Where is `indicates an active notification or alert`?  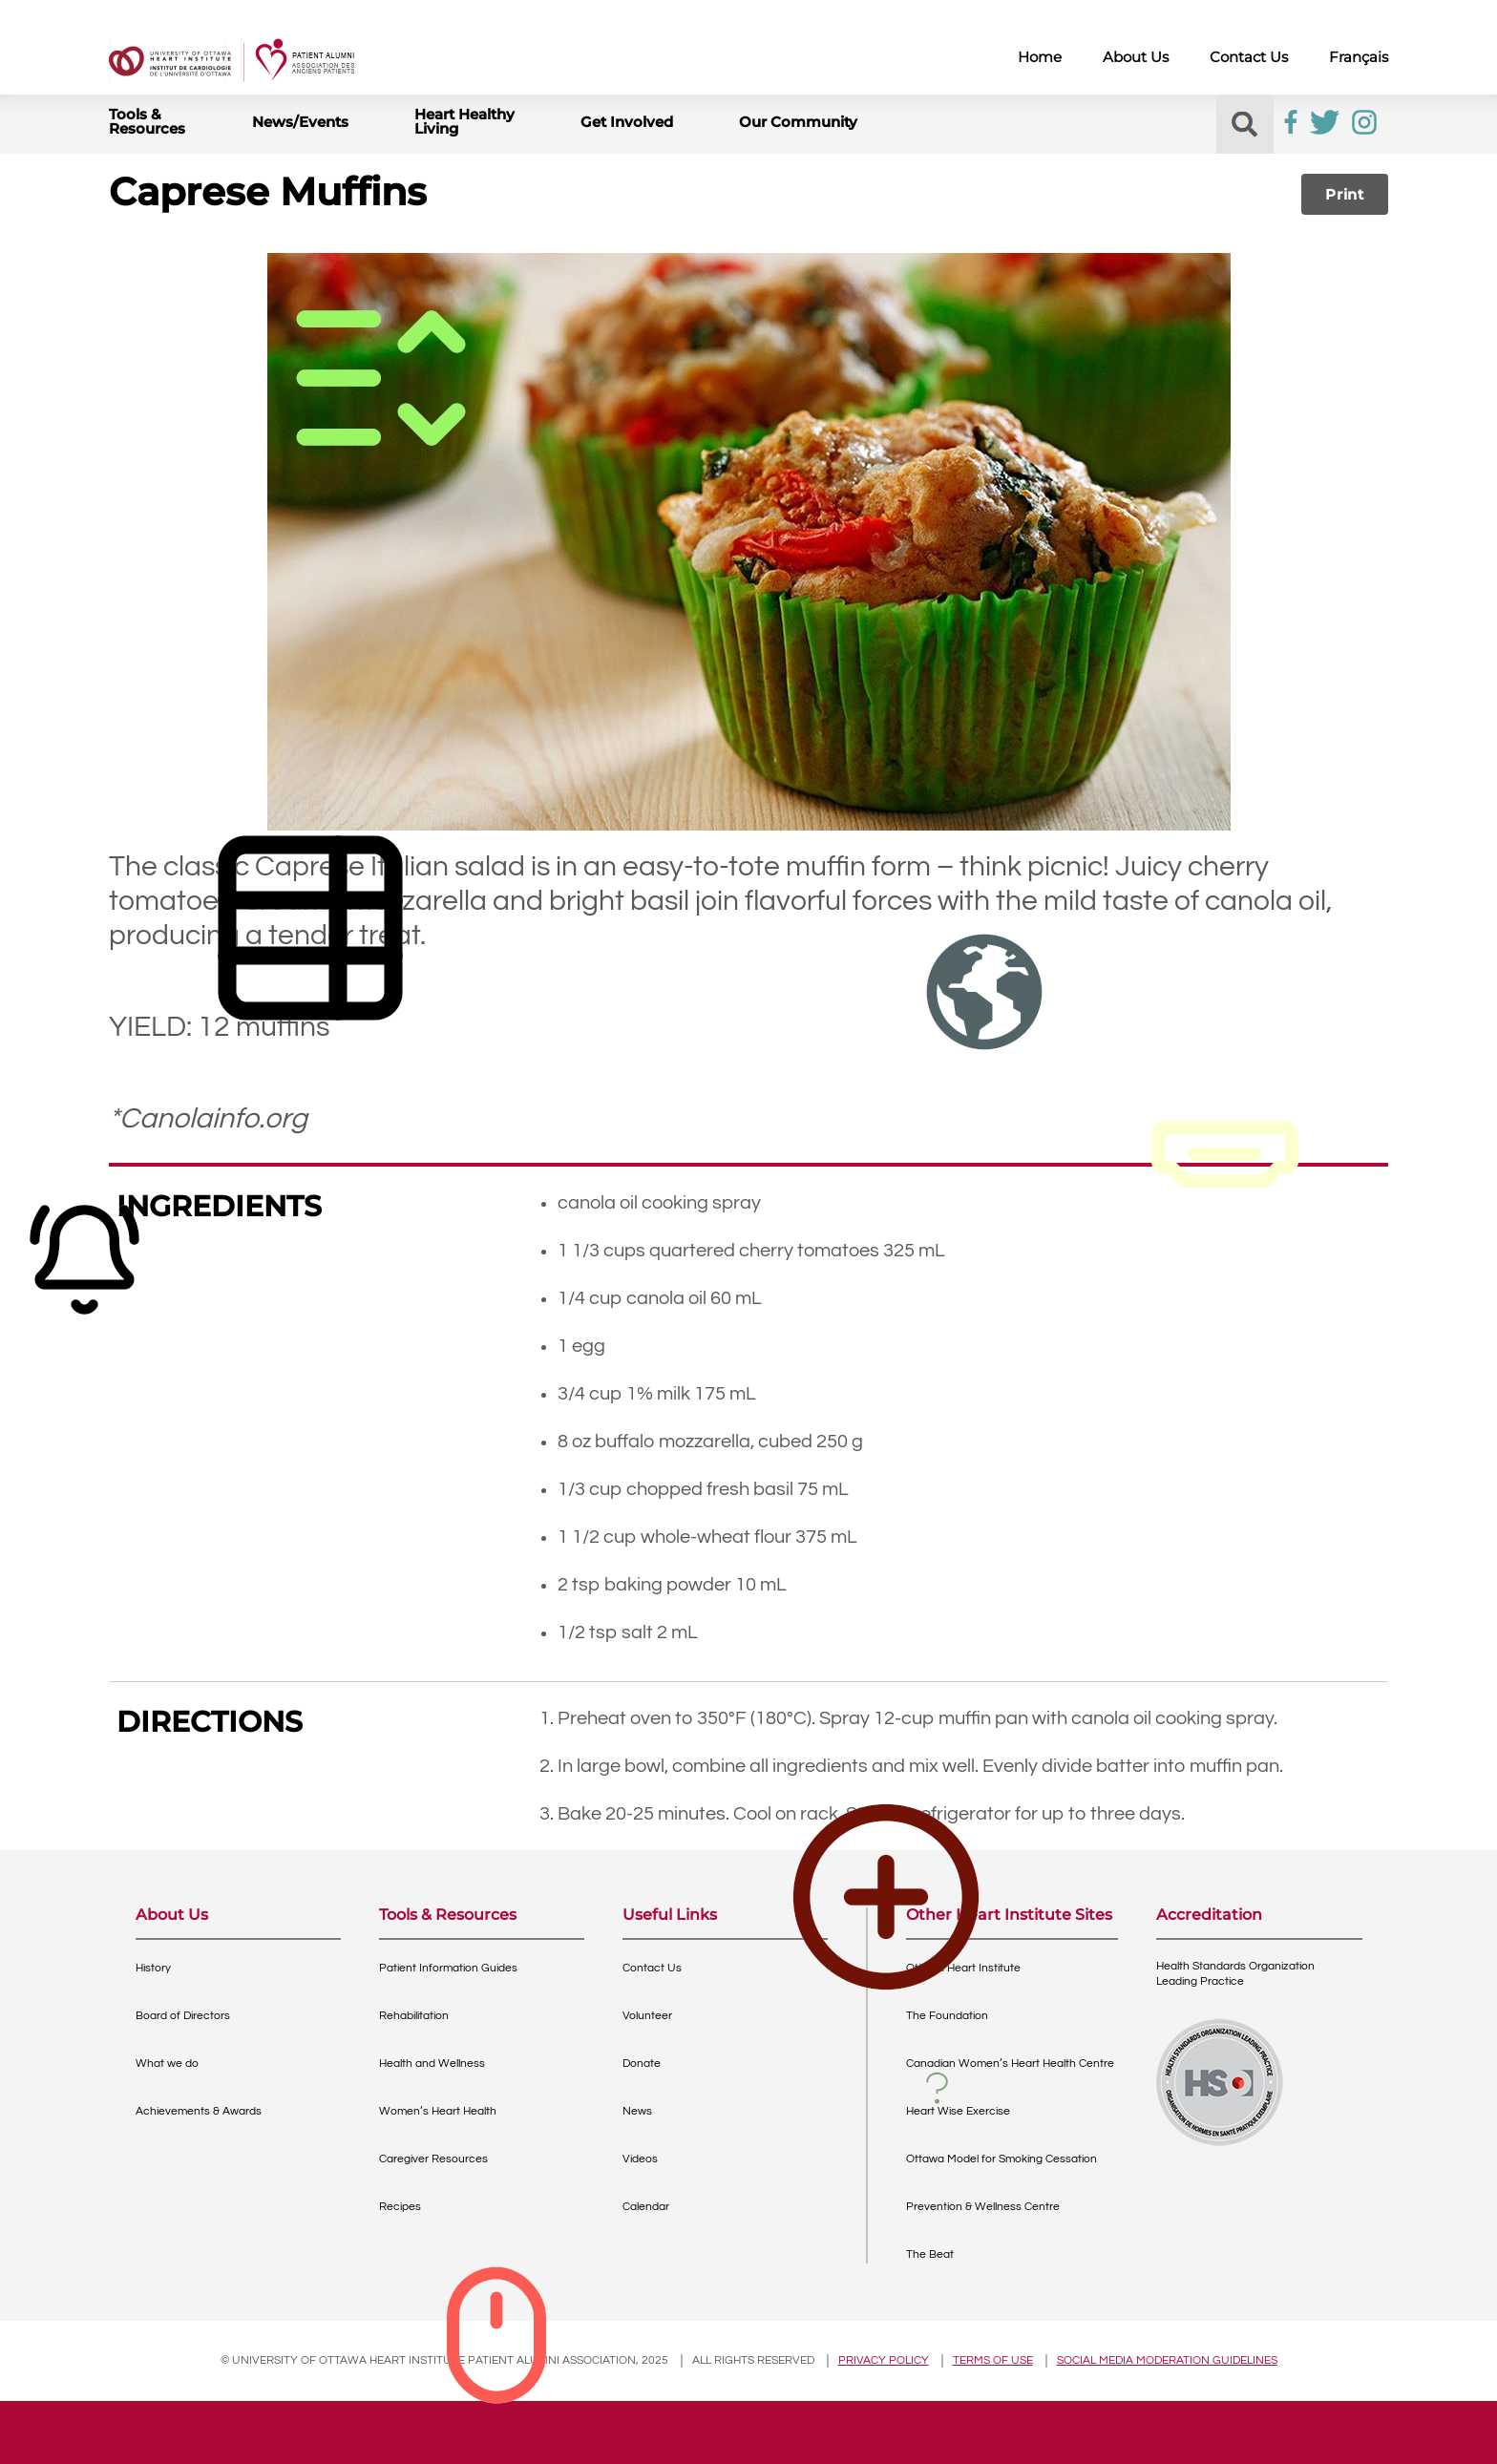 indicates an active notification or alert is located at coordinates (84, 1259).